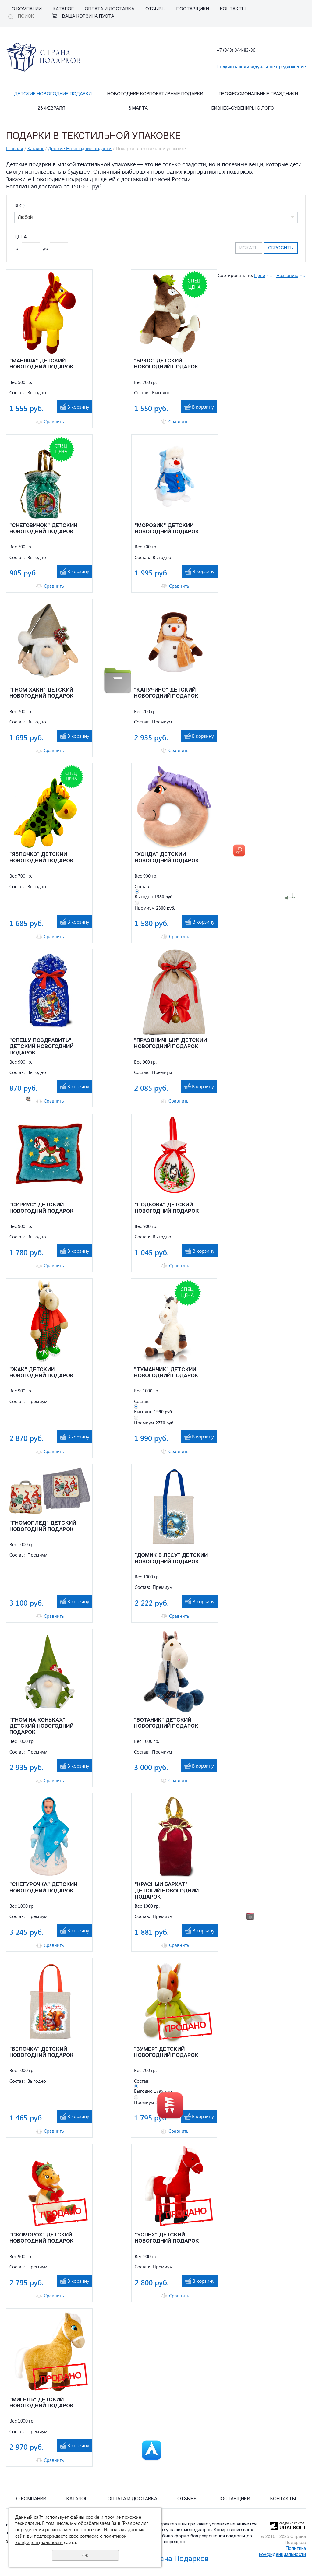 The image size is (312, 2576). I want to click on open the software updater application, so click(28, 1099).